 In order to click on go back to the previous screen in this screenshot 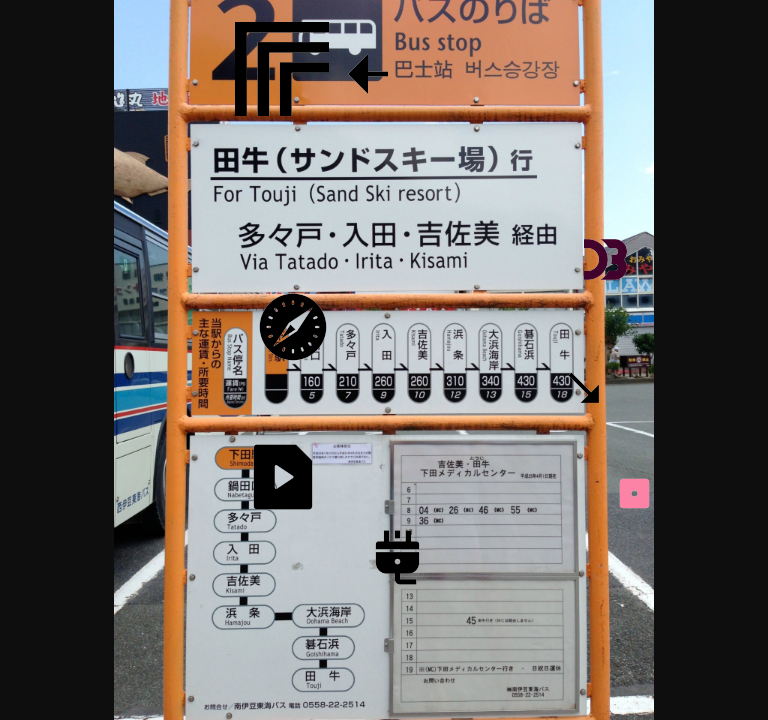, I will do `click(368, 74)`.